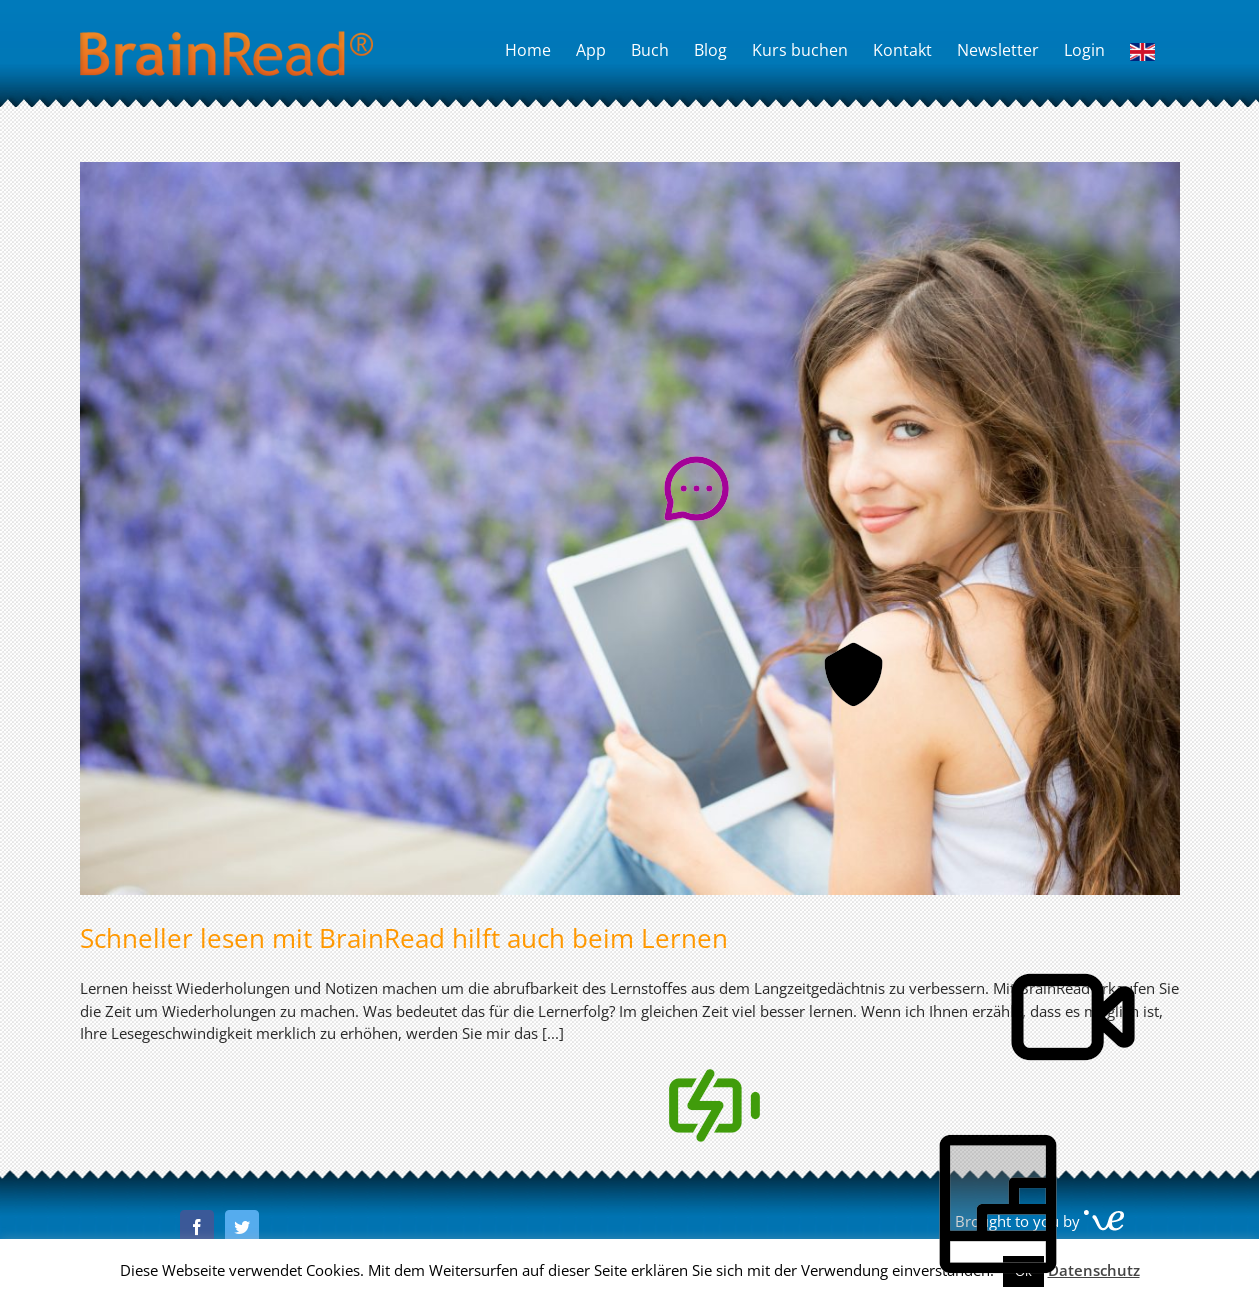 The height and width of the screenshot is (1299, 1259). I want to click on view device charging status, so click(714, 1105).